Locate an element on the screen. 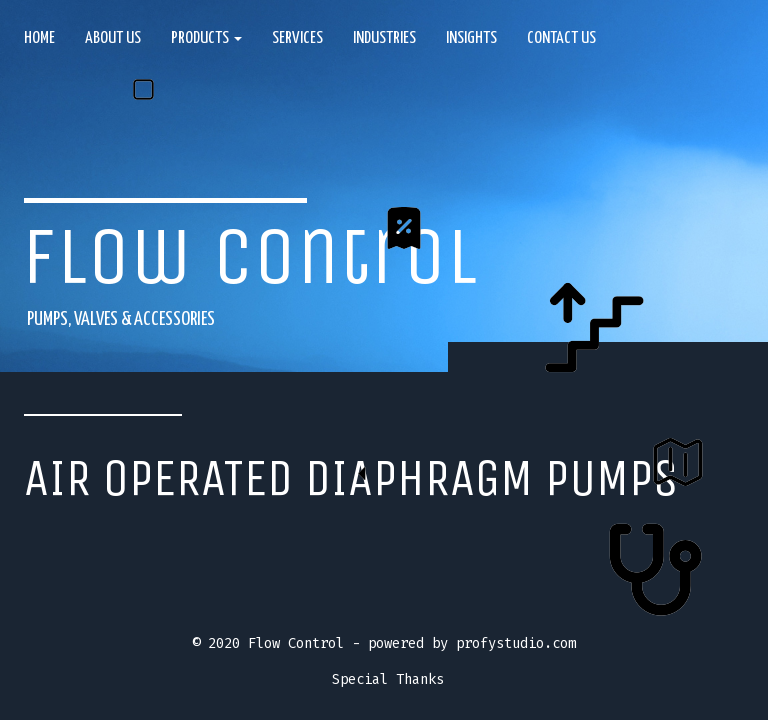 The image size is (768, 720). go up to the next floor is located at coordinates (594, 327).